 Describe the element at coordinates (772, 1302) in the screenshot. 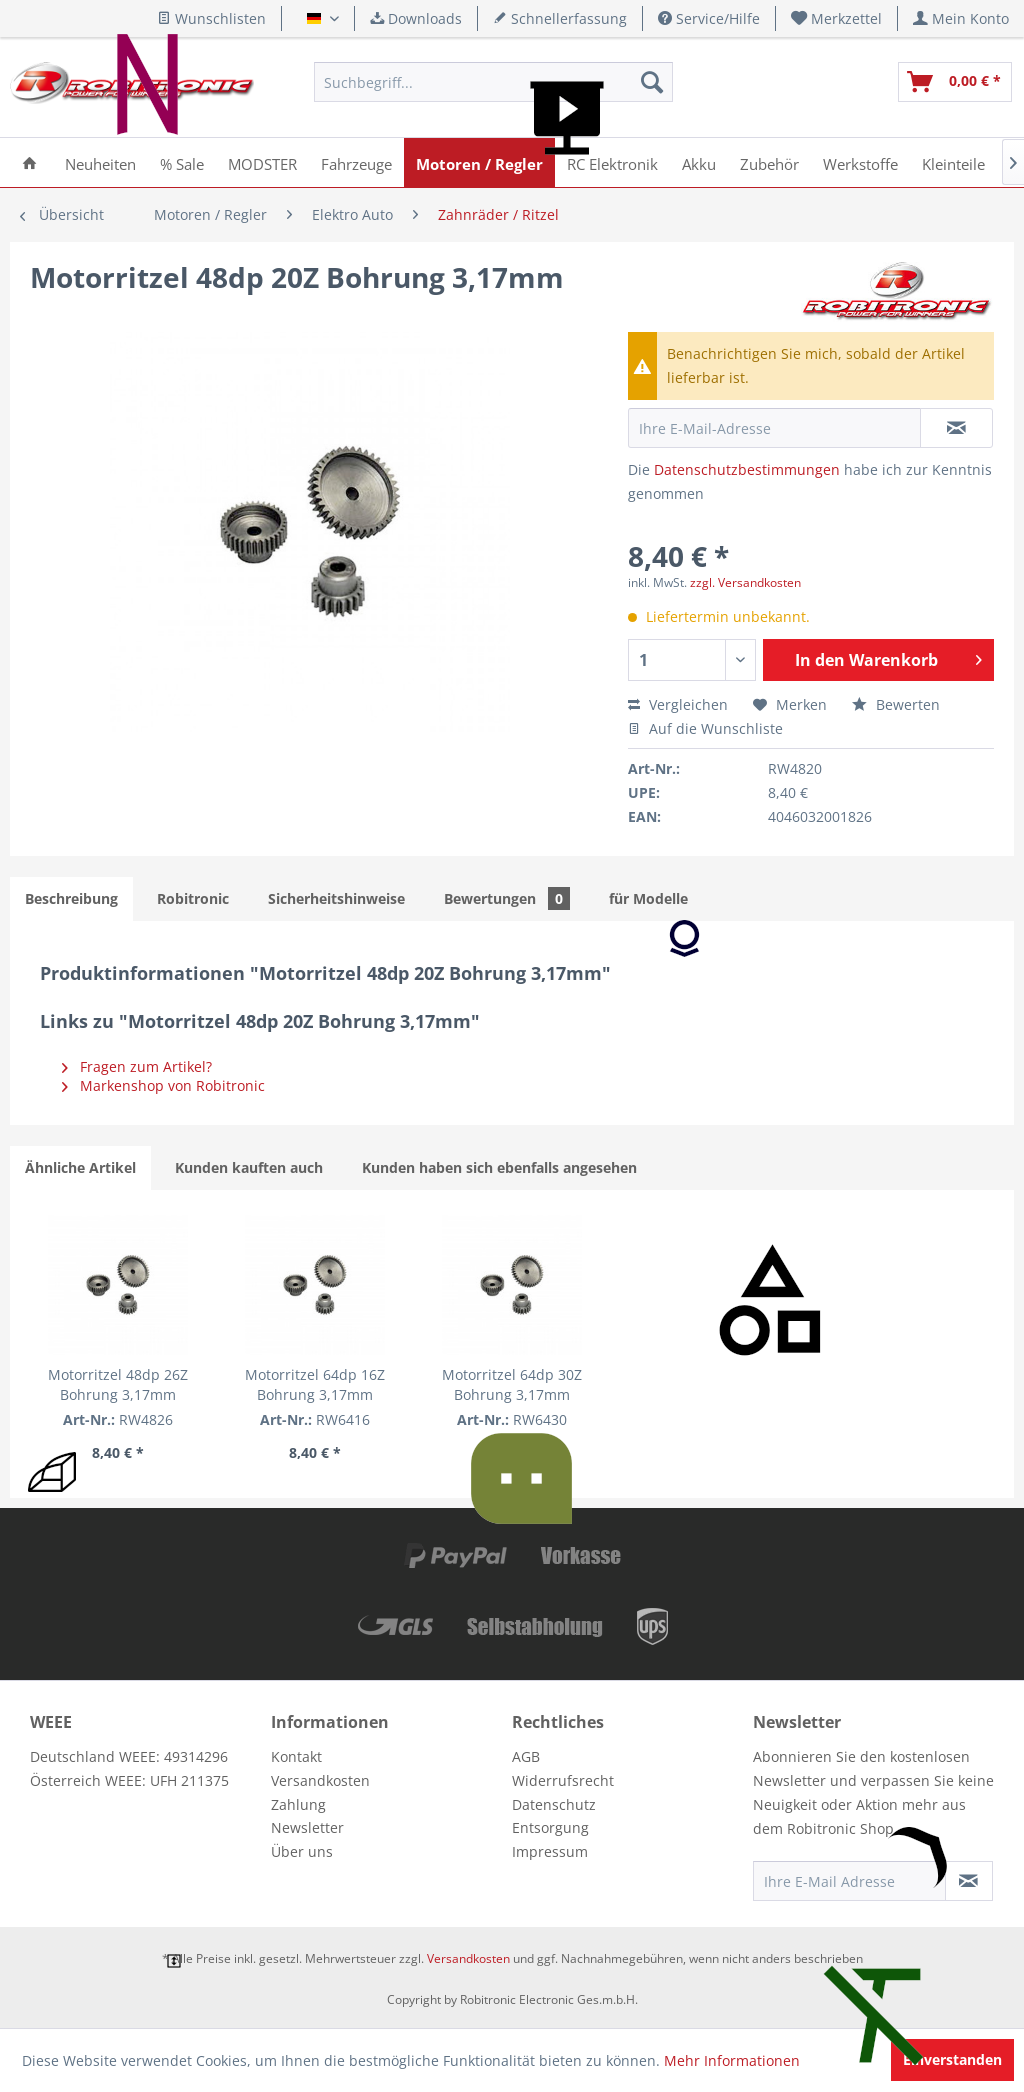

I see `access shape tools and drawing options` at that location.